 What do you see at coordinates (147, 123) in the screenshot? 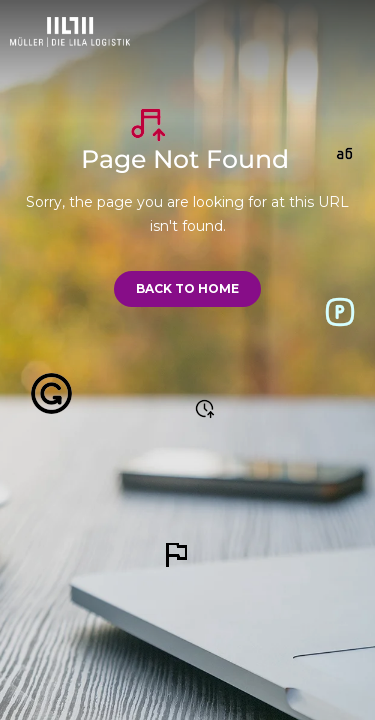
I see `increase music volume` at bounding box center [147, 123].